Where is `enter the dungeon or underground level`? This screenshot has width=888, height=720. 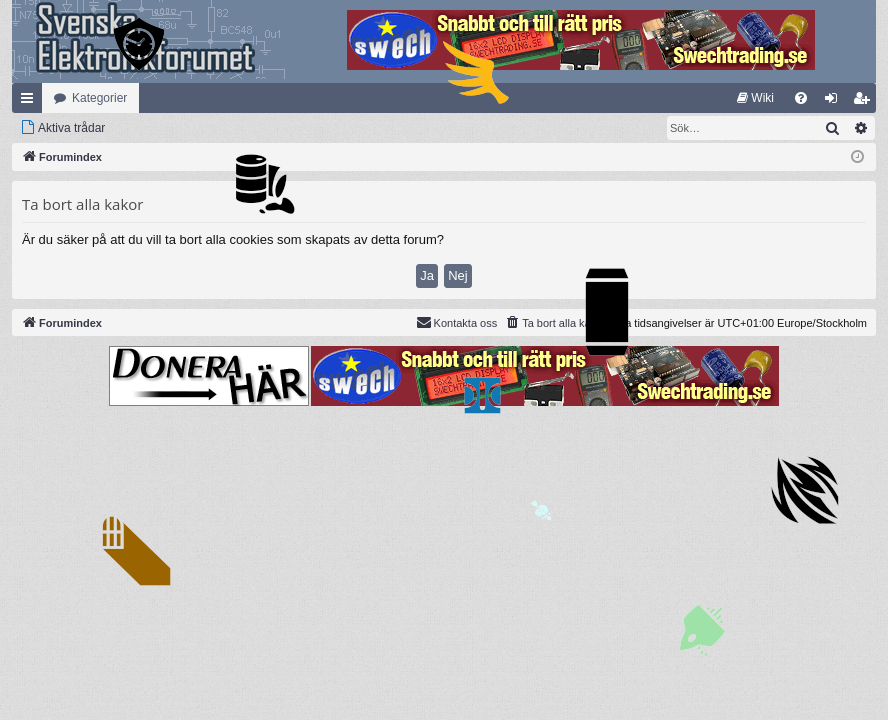
enter the dungeon or underground level is located at coordinates (132, 547).